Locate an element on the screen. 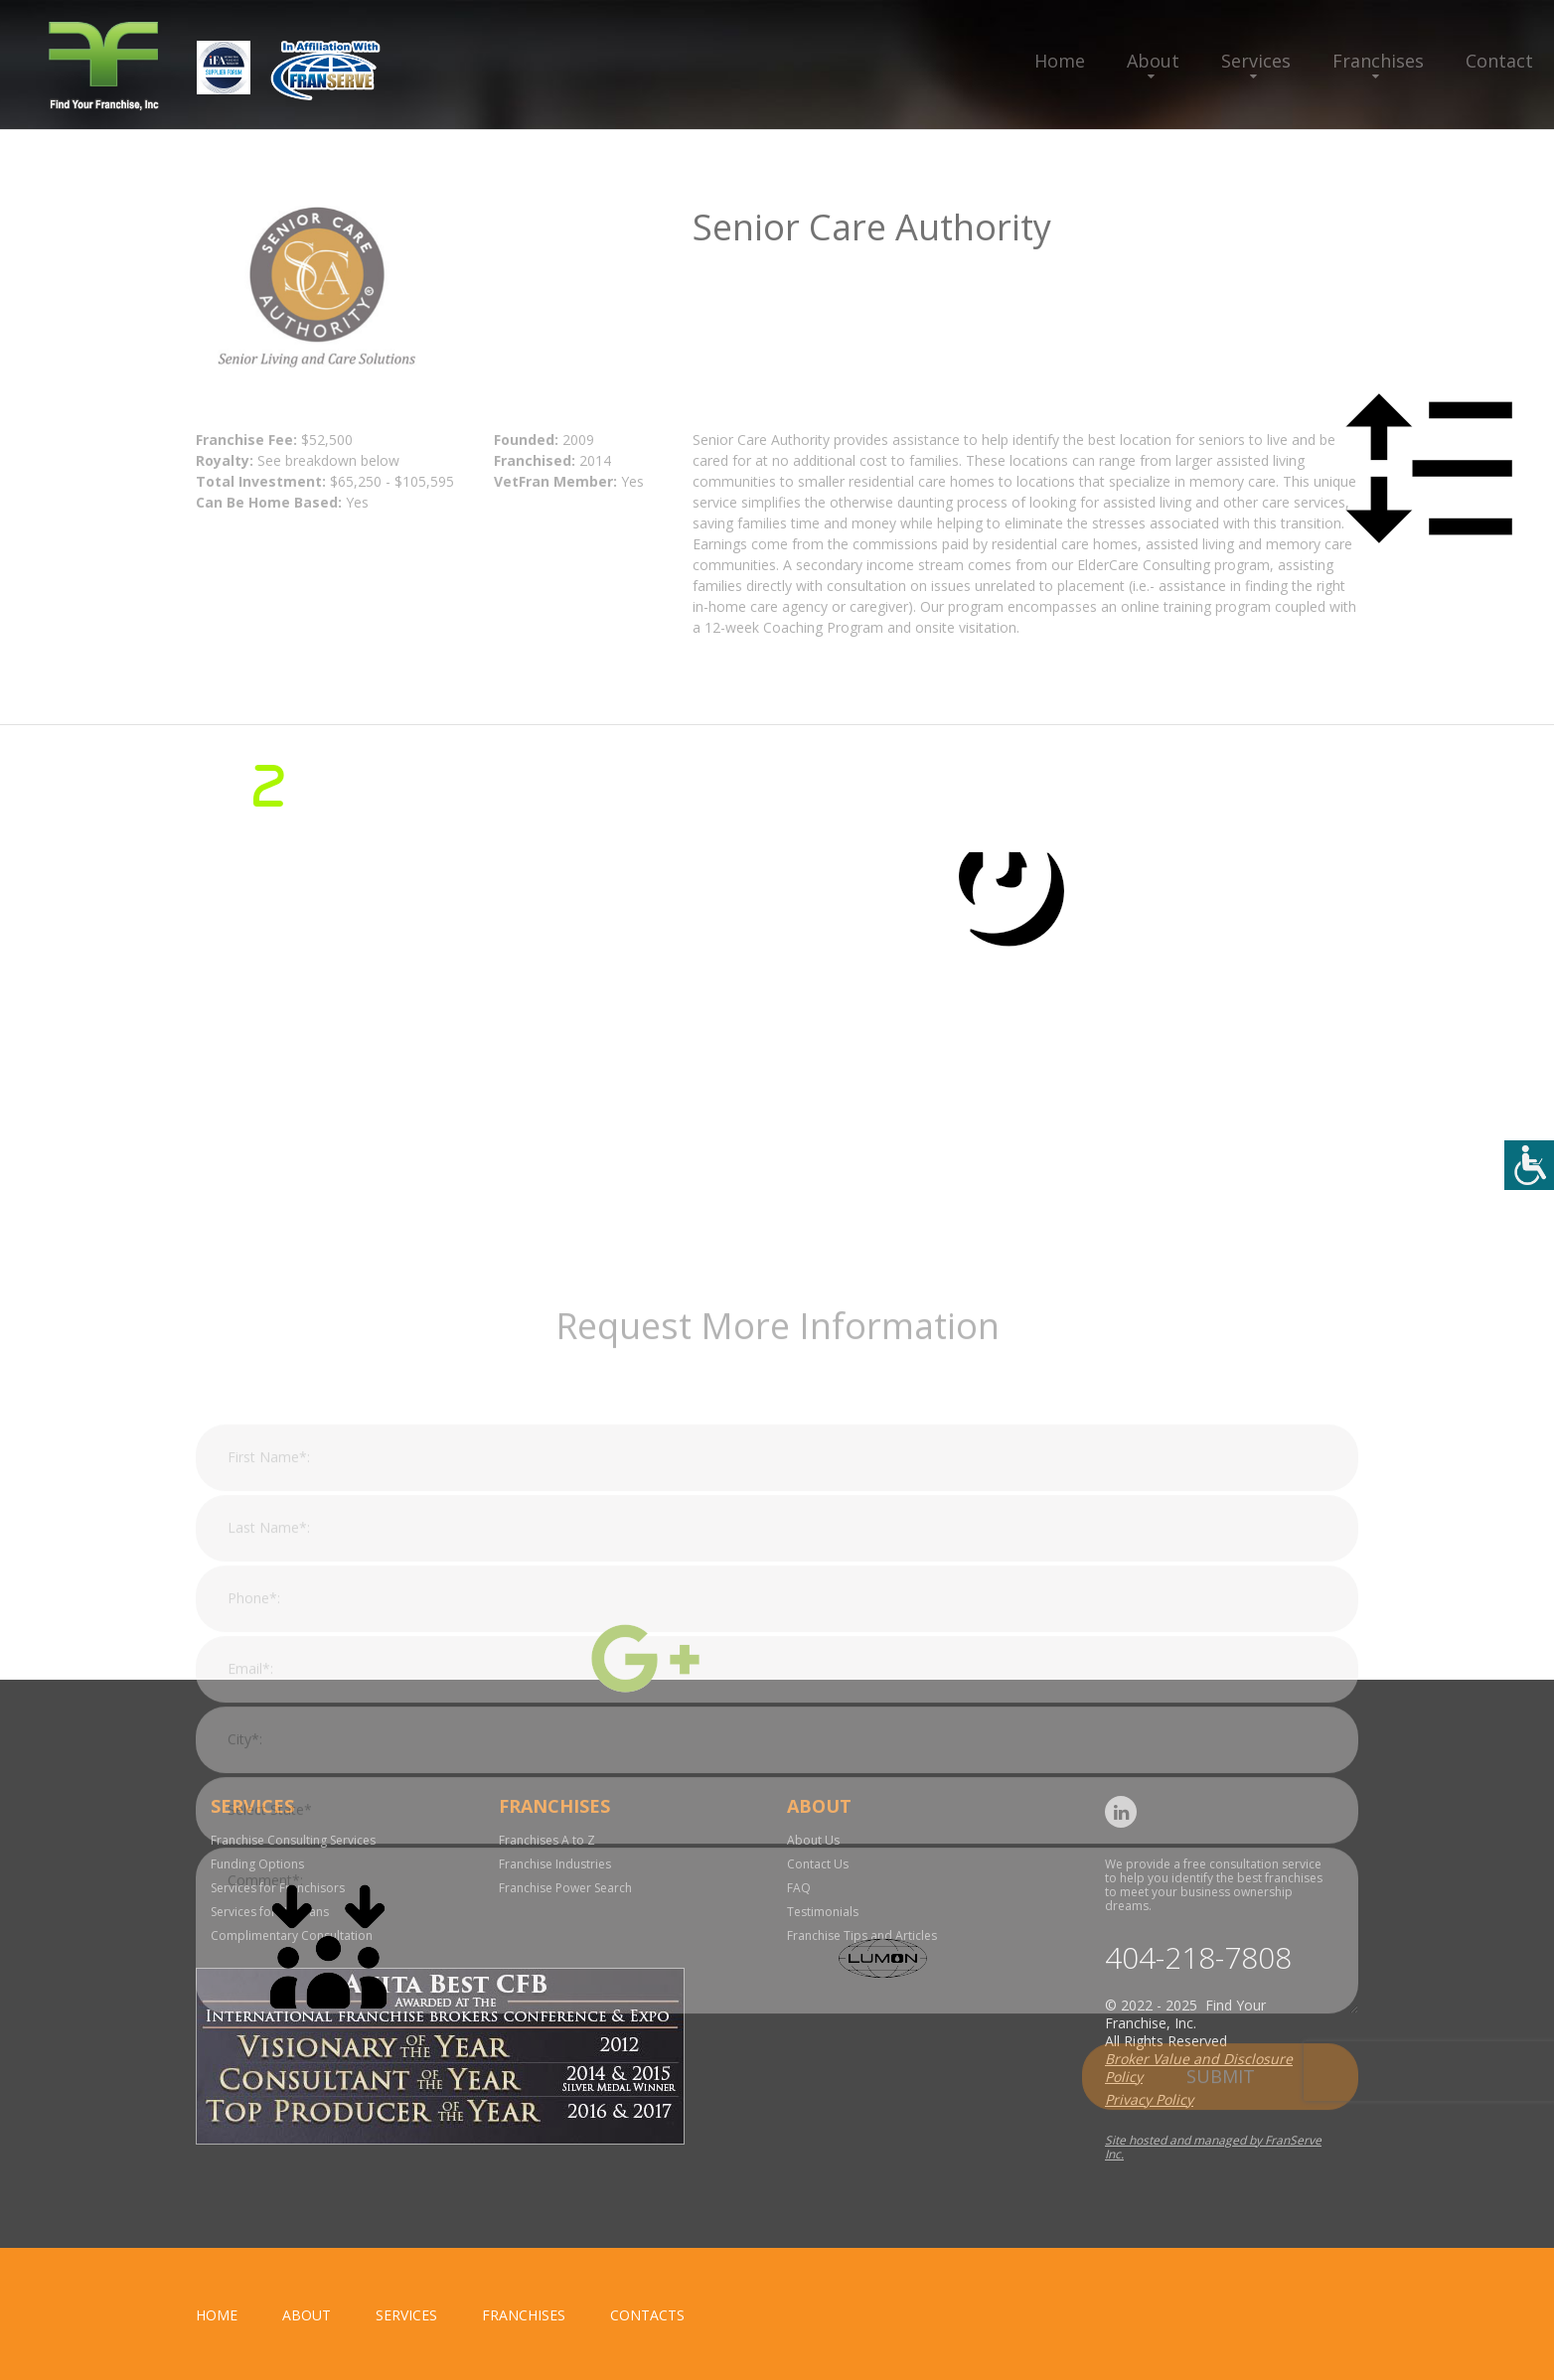 This screenshot has width=1554, height=2380. adjust line height or text spacing is located at coordinates (1437, 468).